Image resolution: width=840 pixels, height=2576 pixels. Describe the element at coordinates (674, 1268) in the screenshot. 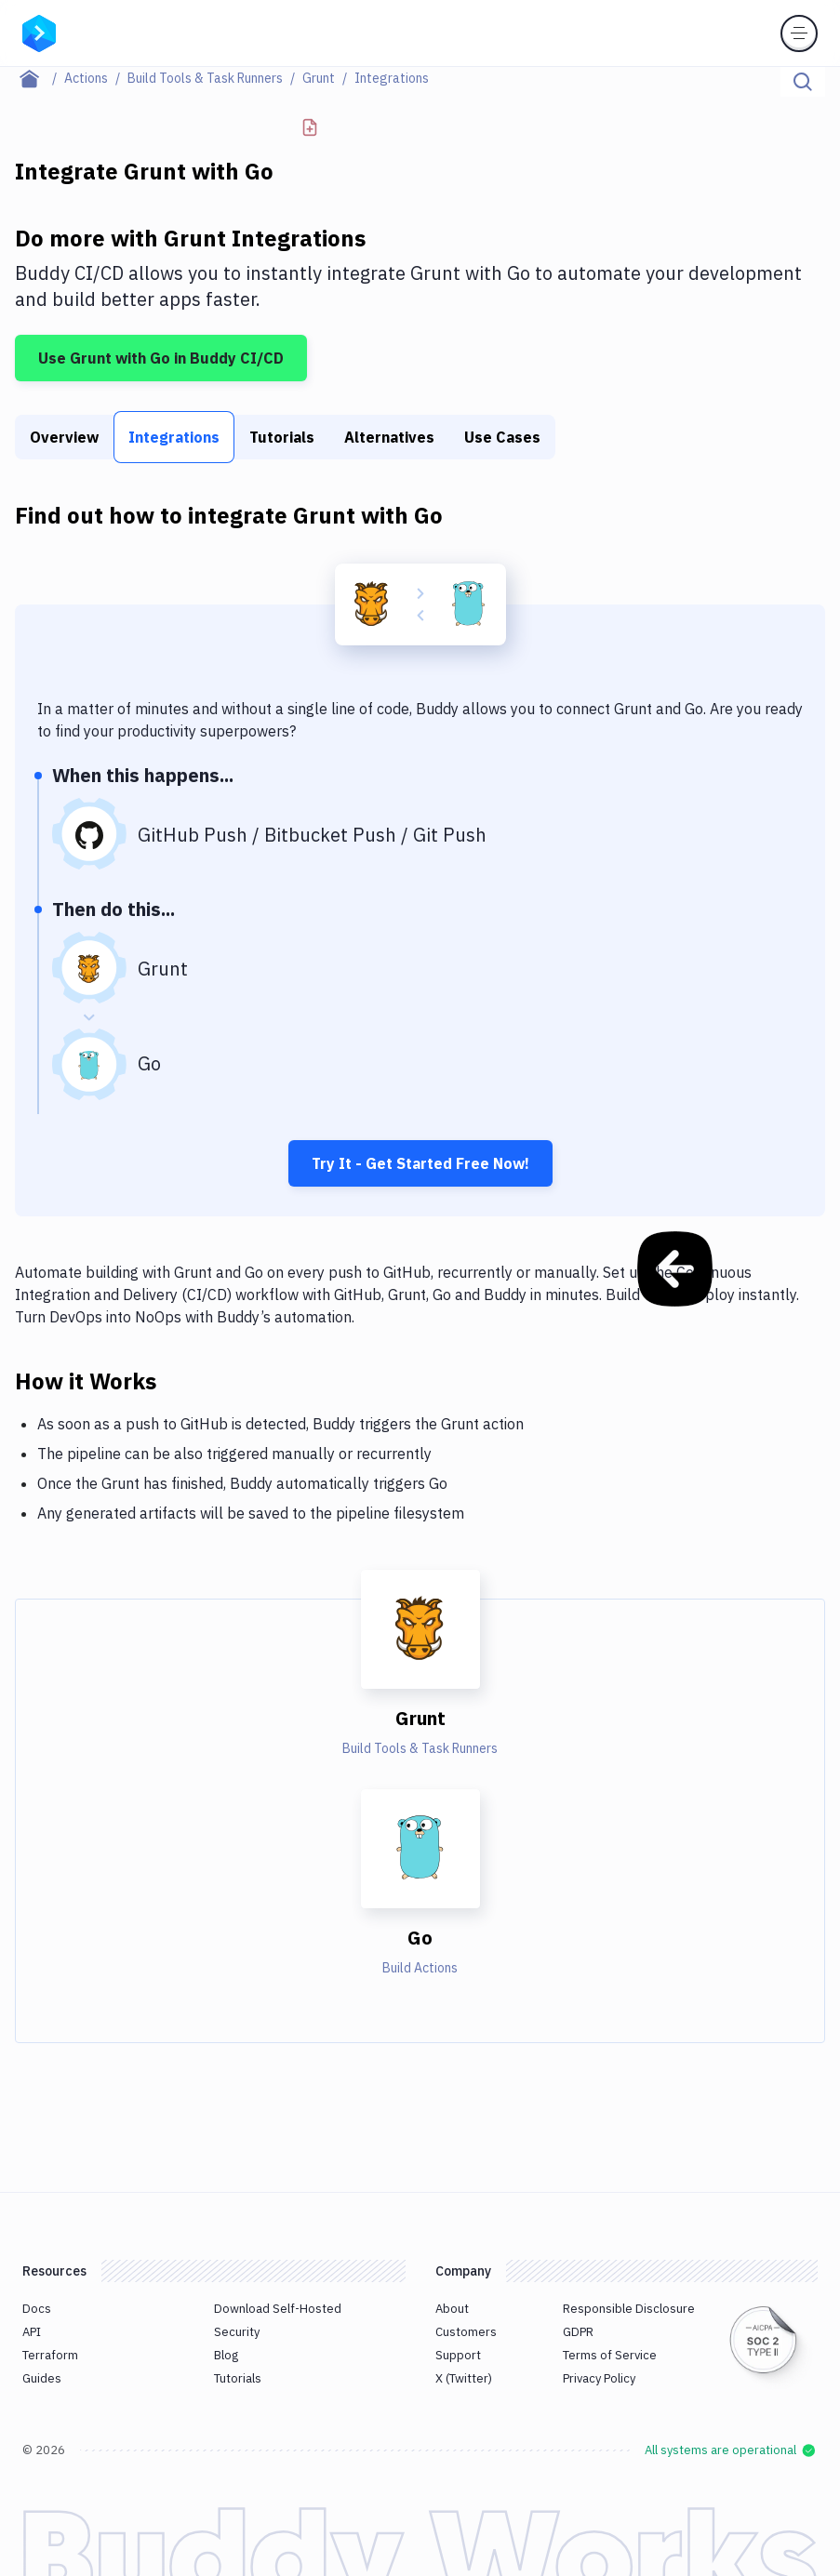

I see `go back to the previous screen` at that location.